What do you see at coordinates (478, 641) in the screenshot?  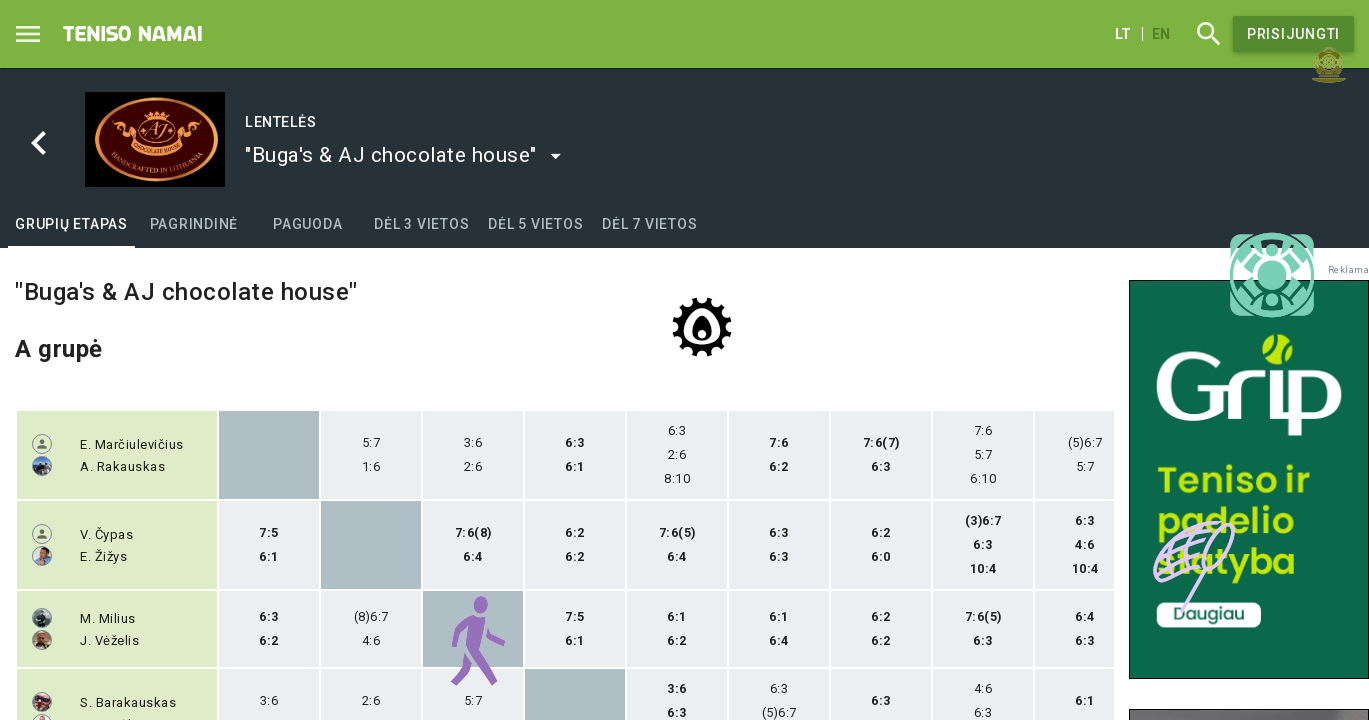 I see `switch to walking directions` at bounding box center [478, 641].